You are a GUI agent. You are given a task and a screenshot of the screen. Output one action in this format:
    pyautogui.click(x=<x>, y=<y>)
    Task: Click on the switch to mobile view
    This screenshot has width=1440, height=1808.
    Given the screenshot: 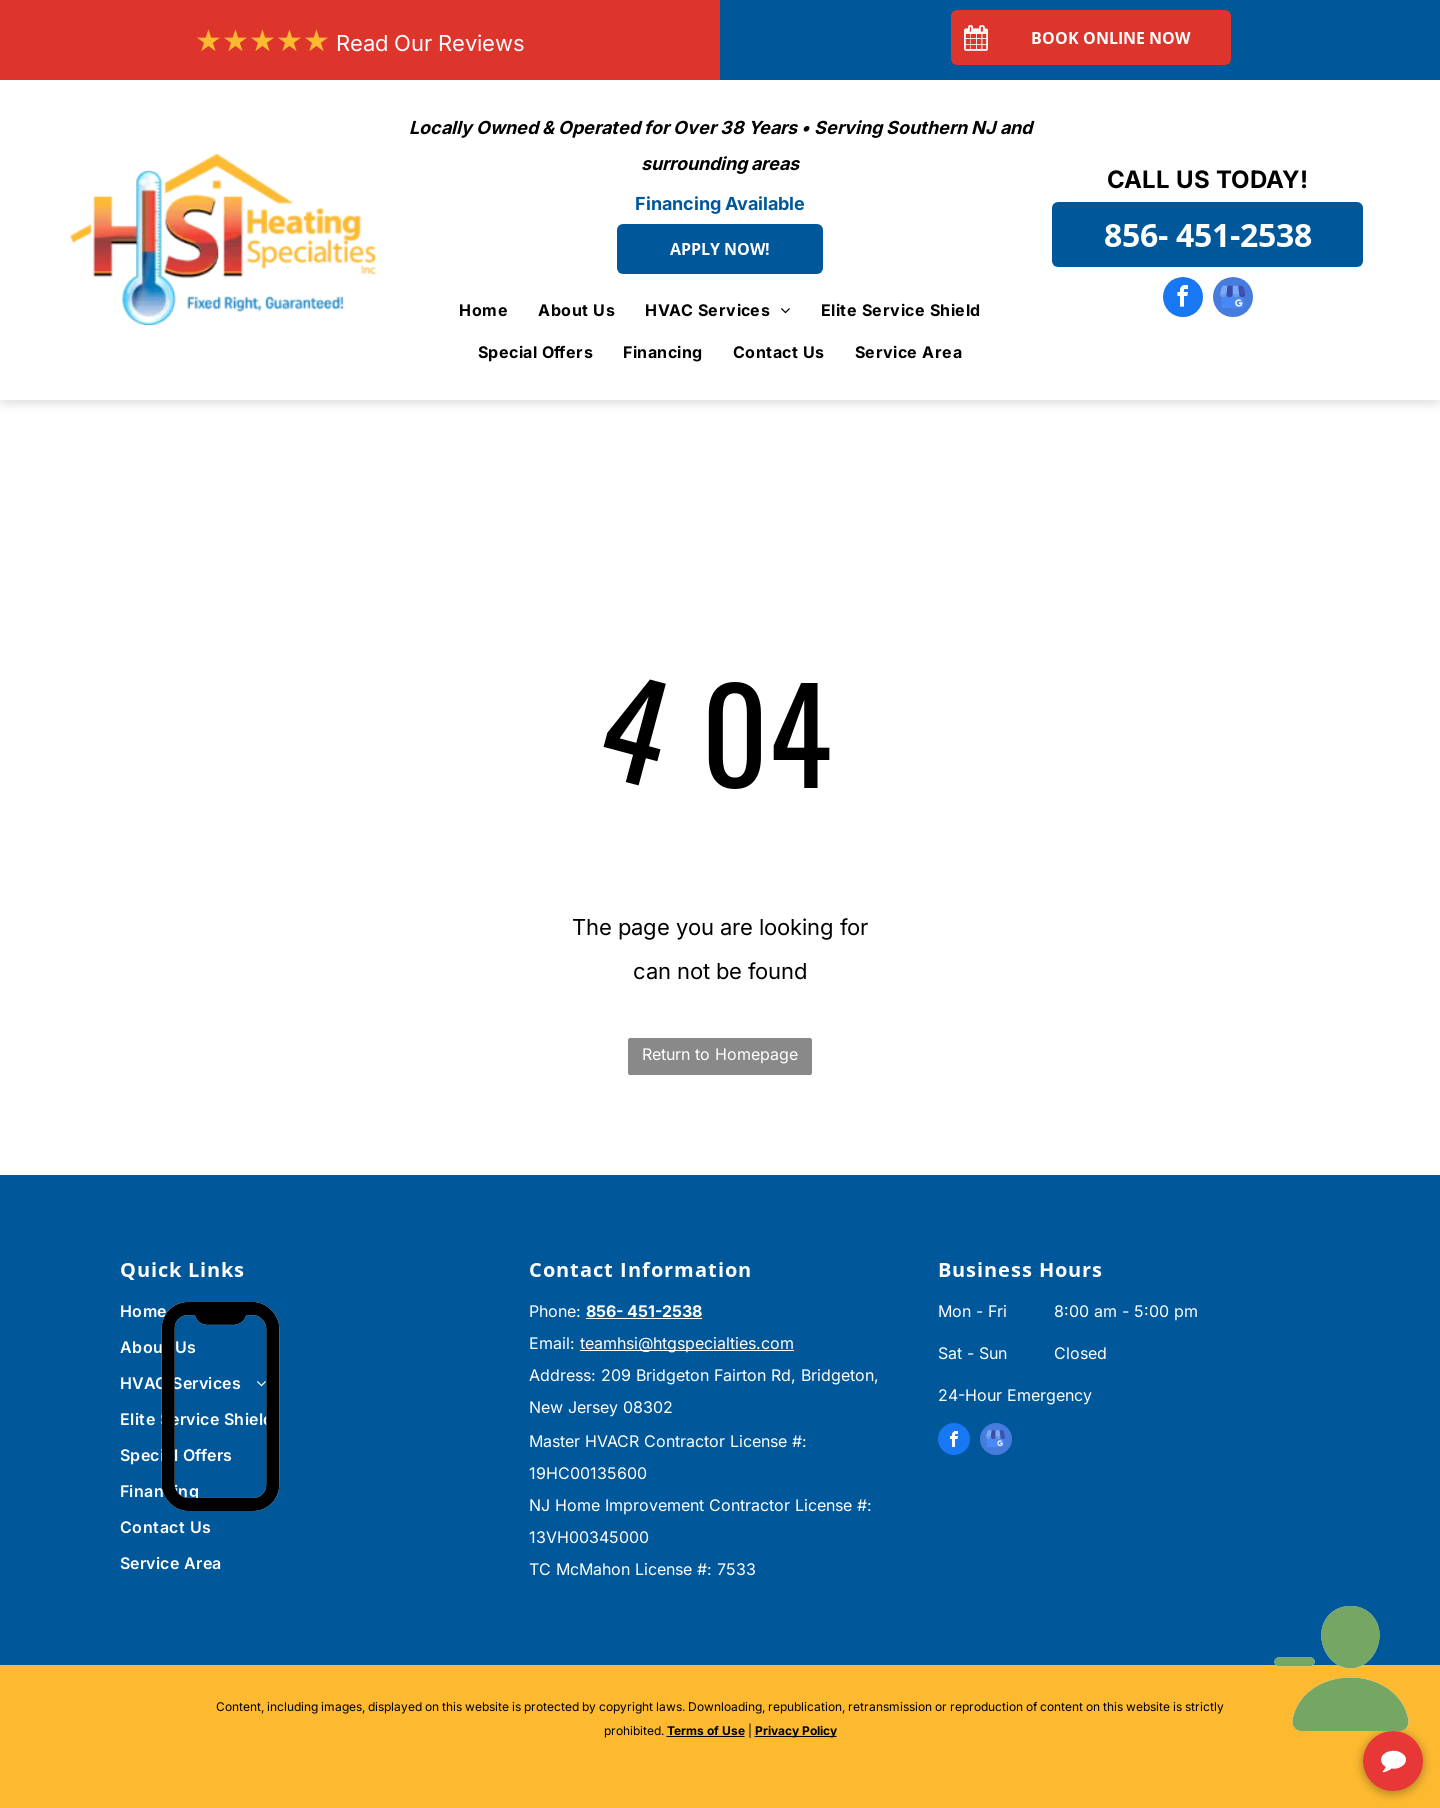 What is the action you would take?
    pyautogui.click(x=220, y=1406)
    